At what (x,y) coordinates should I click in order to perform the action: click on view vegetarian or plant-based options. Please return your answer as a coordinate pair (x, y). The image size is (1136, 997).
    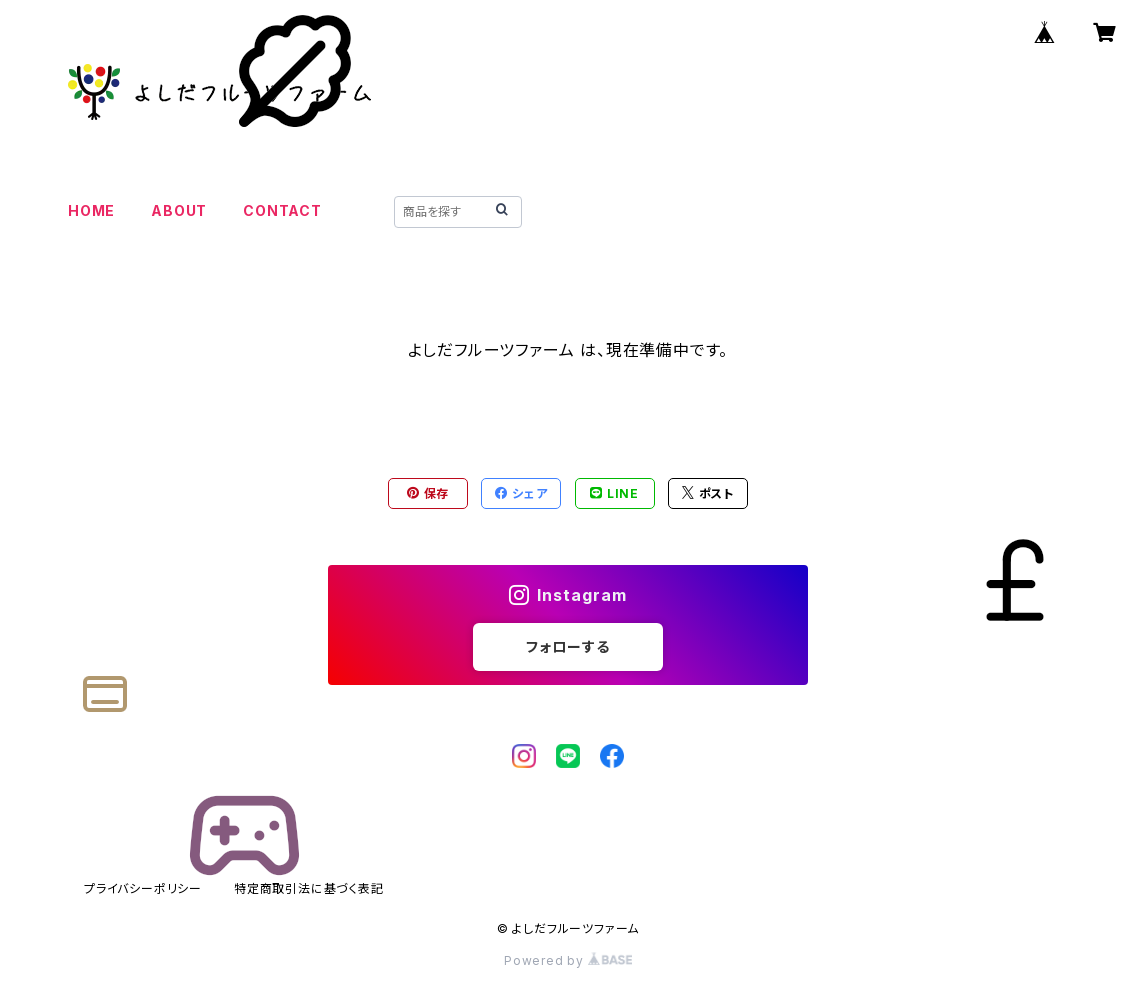
    Looking at the image, I should click on (295, 71).